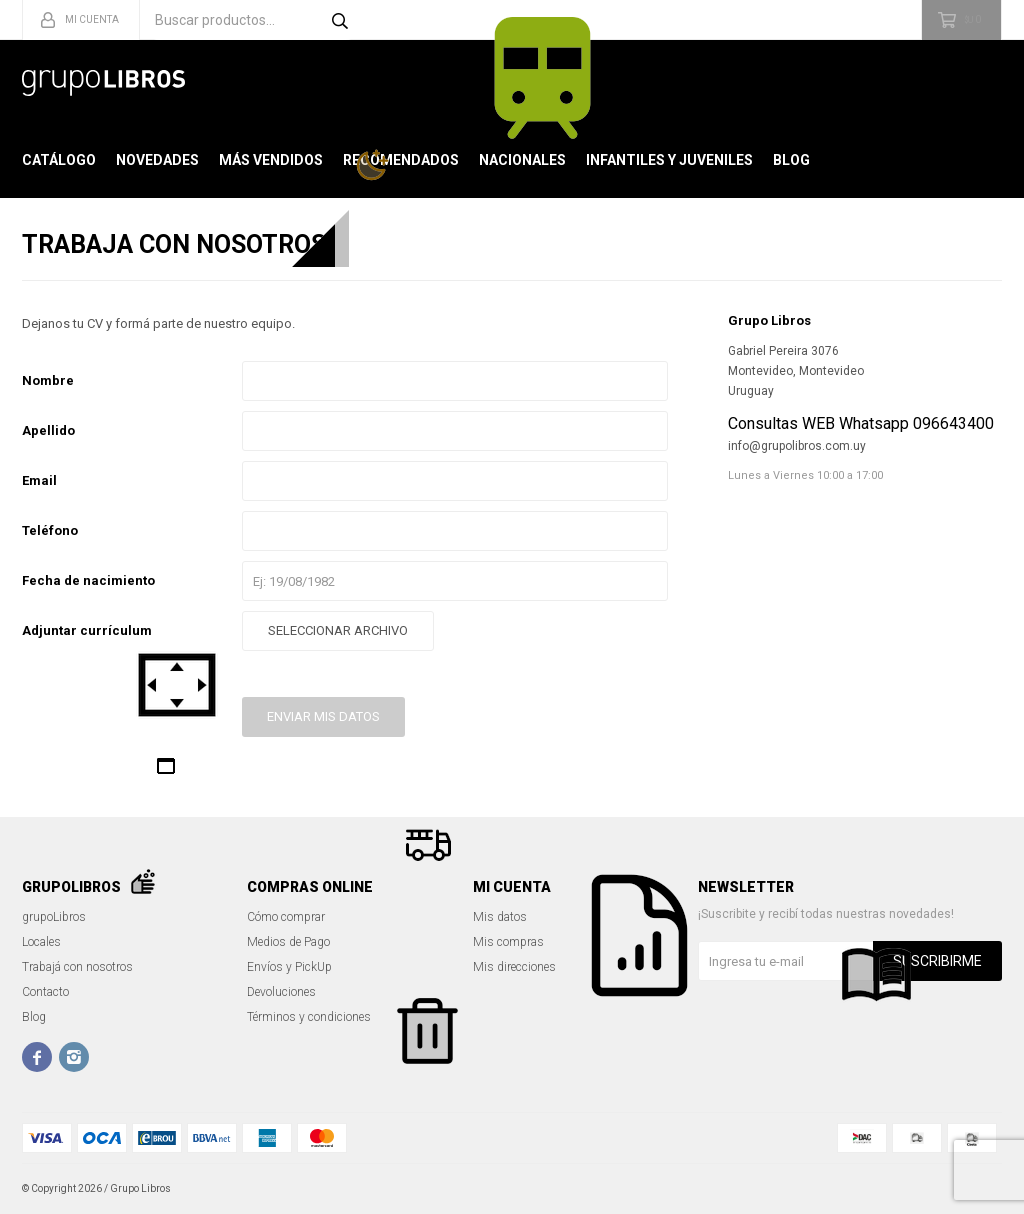  Describe the element at coordinates (876, 971) in the screenshot. I see `open menu or documentation` at that location.